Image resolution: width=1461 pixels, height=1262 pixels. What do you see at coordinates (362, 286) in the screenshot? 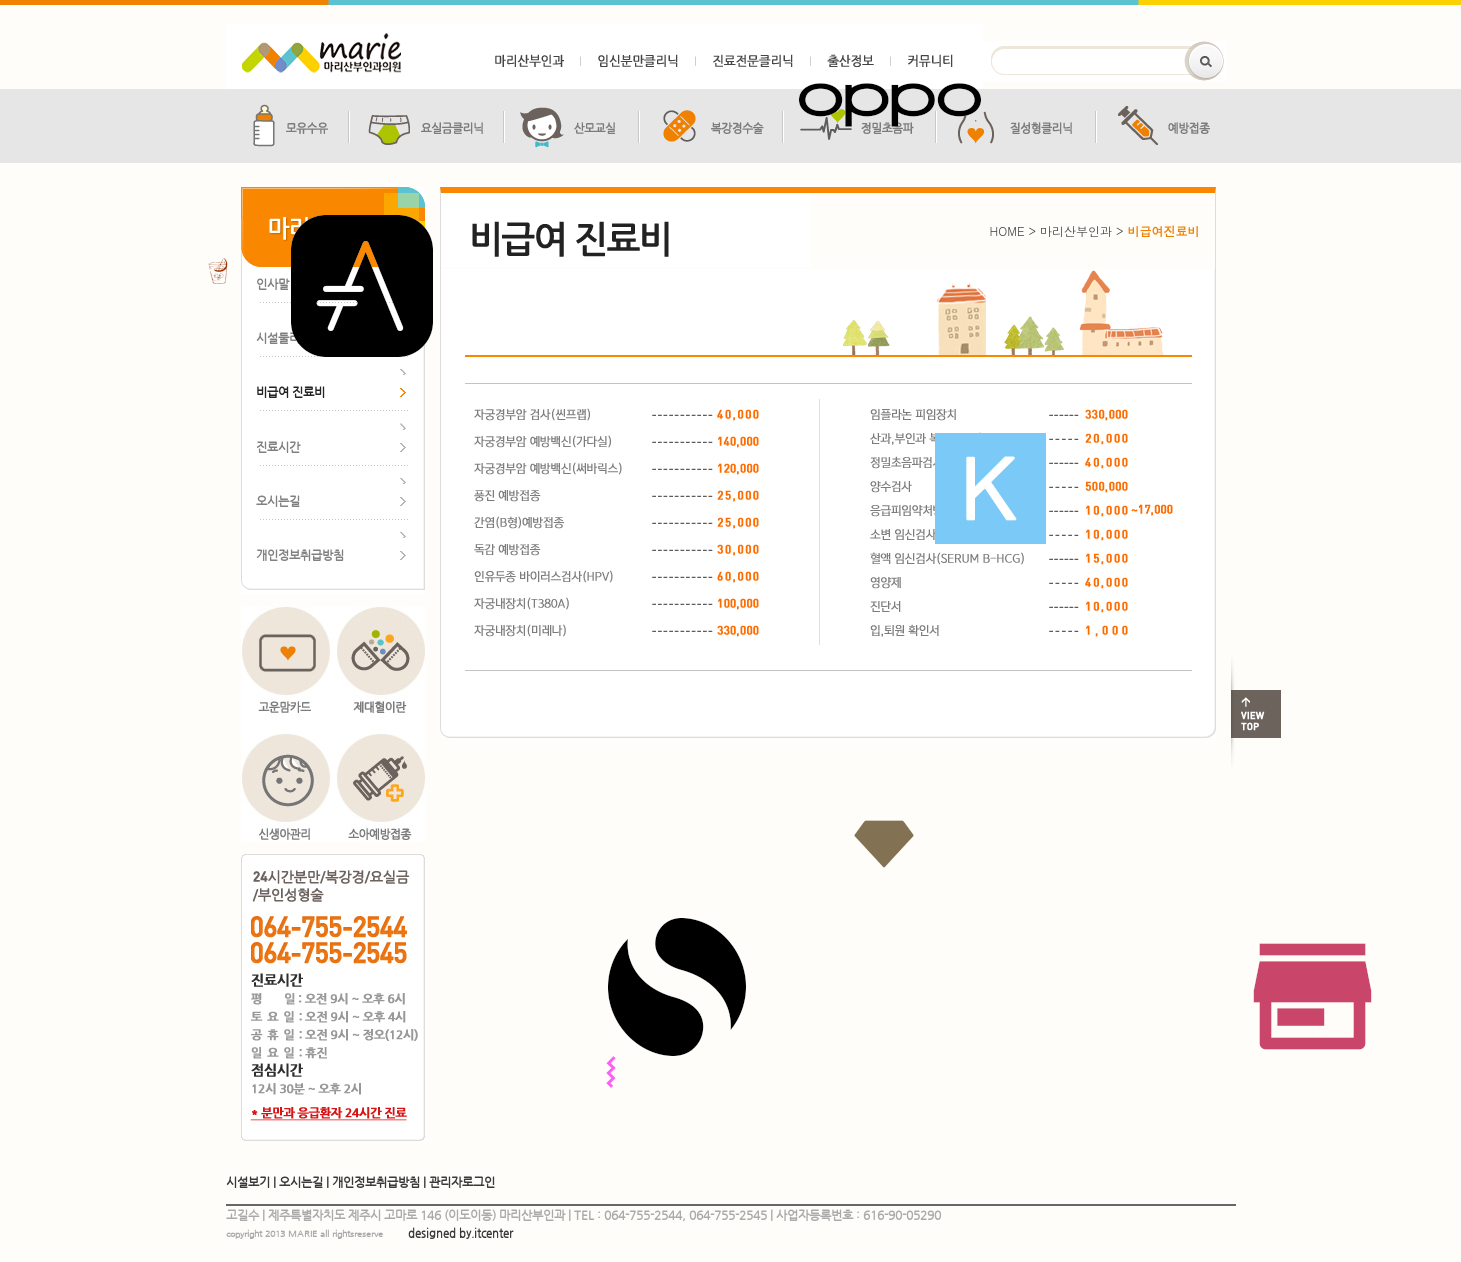
I see `asciidoctor documentation tool logo` at bounding box center [362, 286].